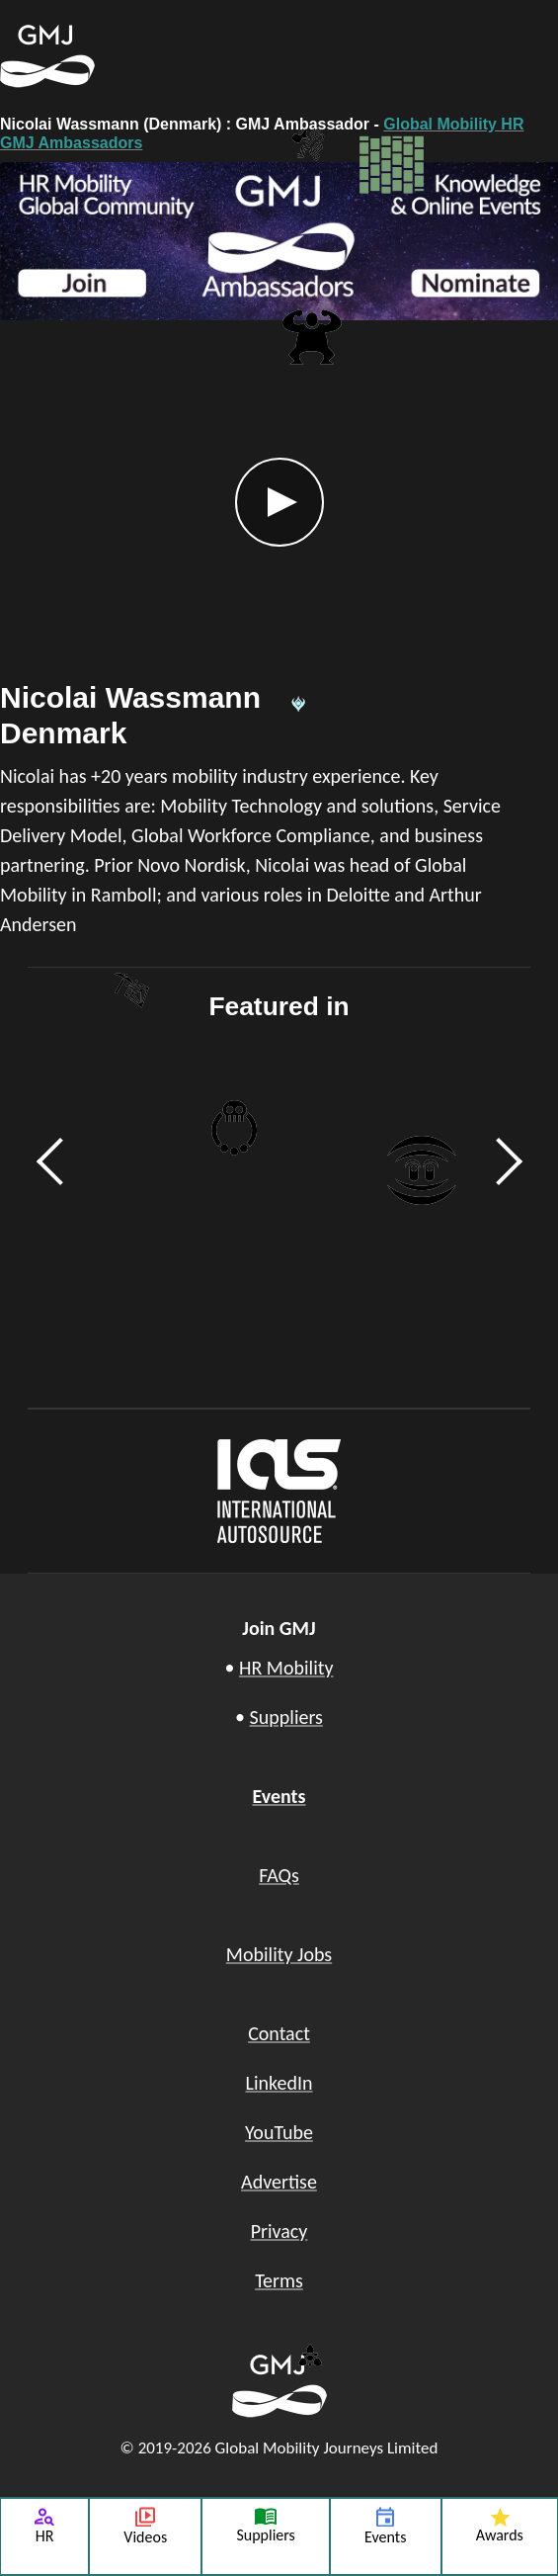  Describe the element at coordinates (312, 336) in the screenshot. I see `indicates strength or power attribute in a game` at that location.